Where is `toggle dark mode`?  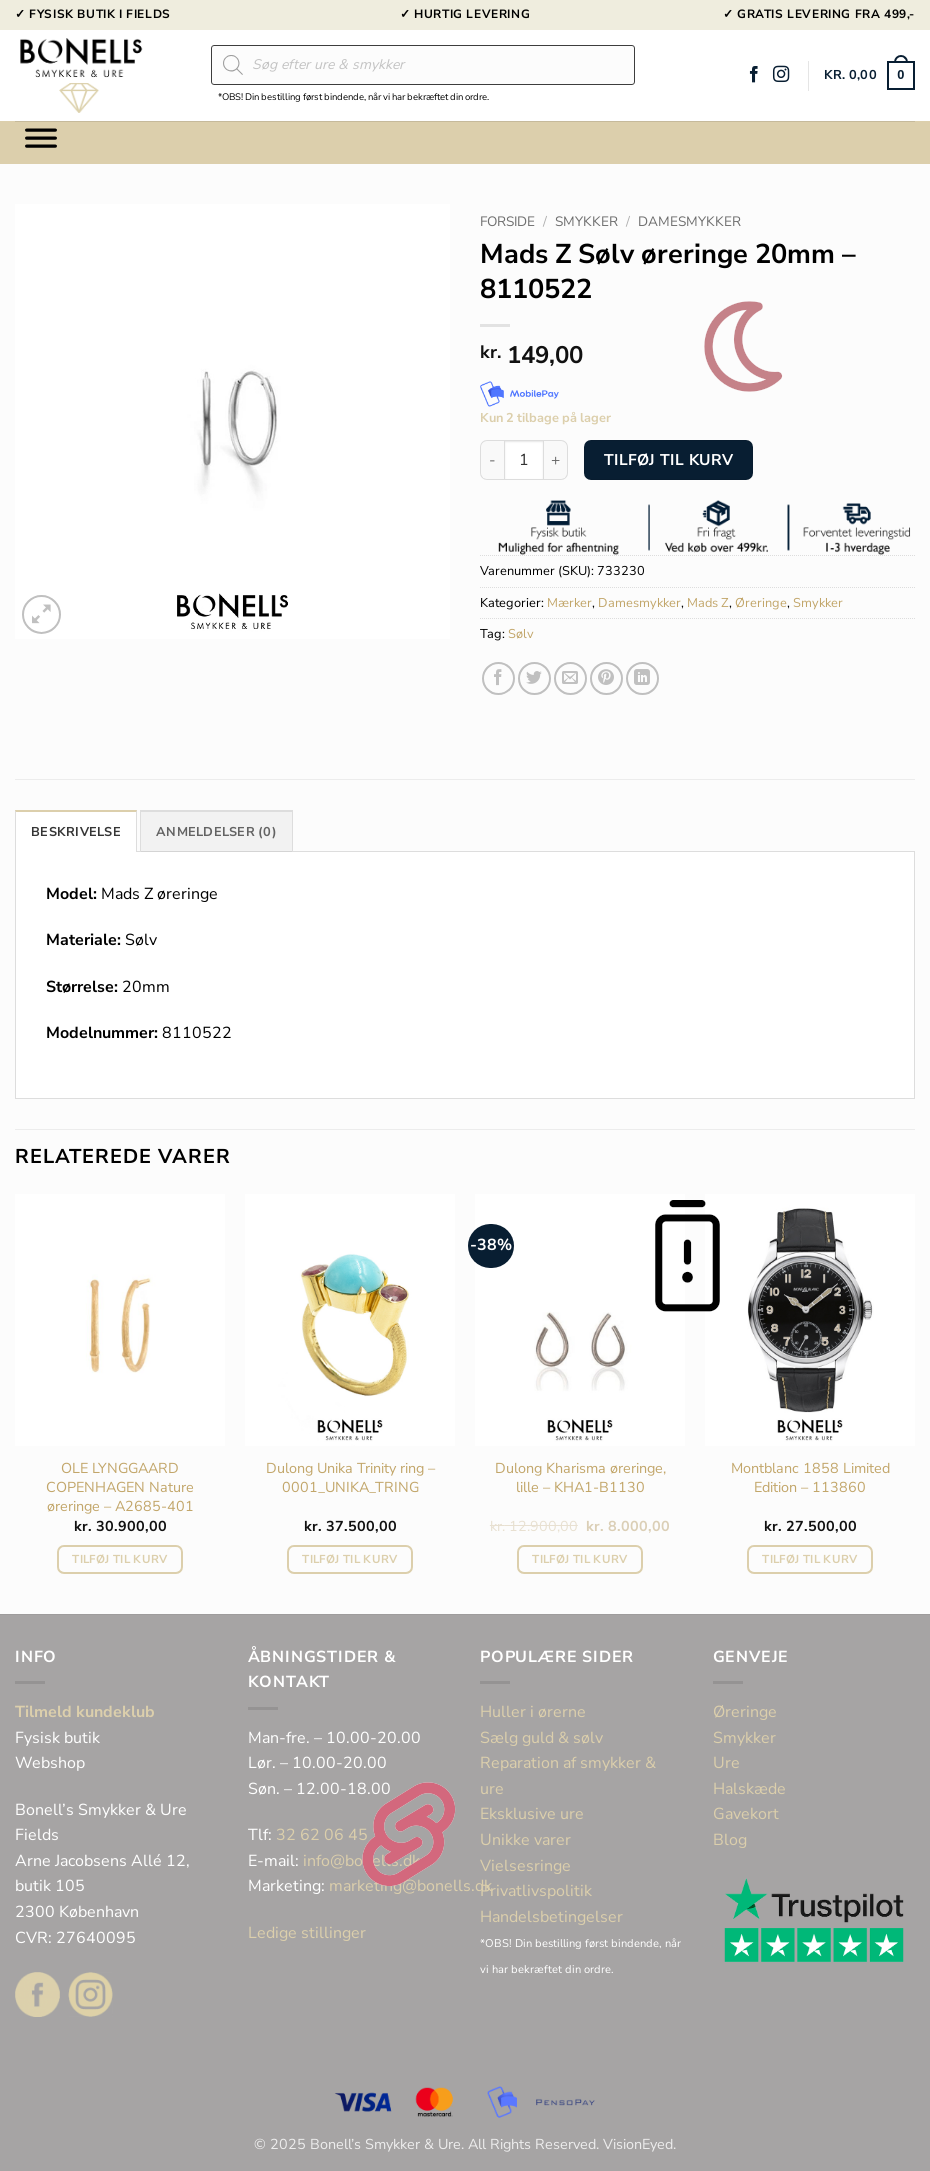 toggle dark mode is located at coordinates (749, 346).